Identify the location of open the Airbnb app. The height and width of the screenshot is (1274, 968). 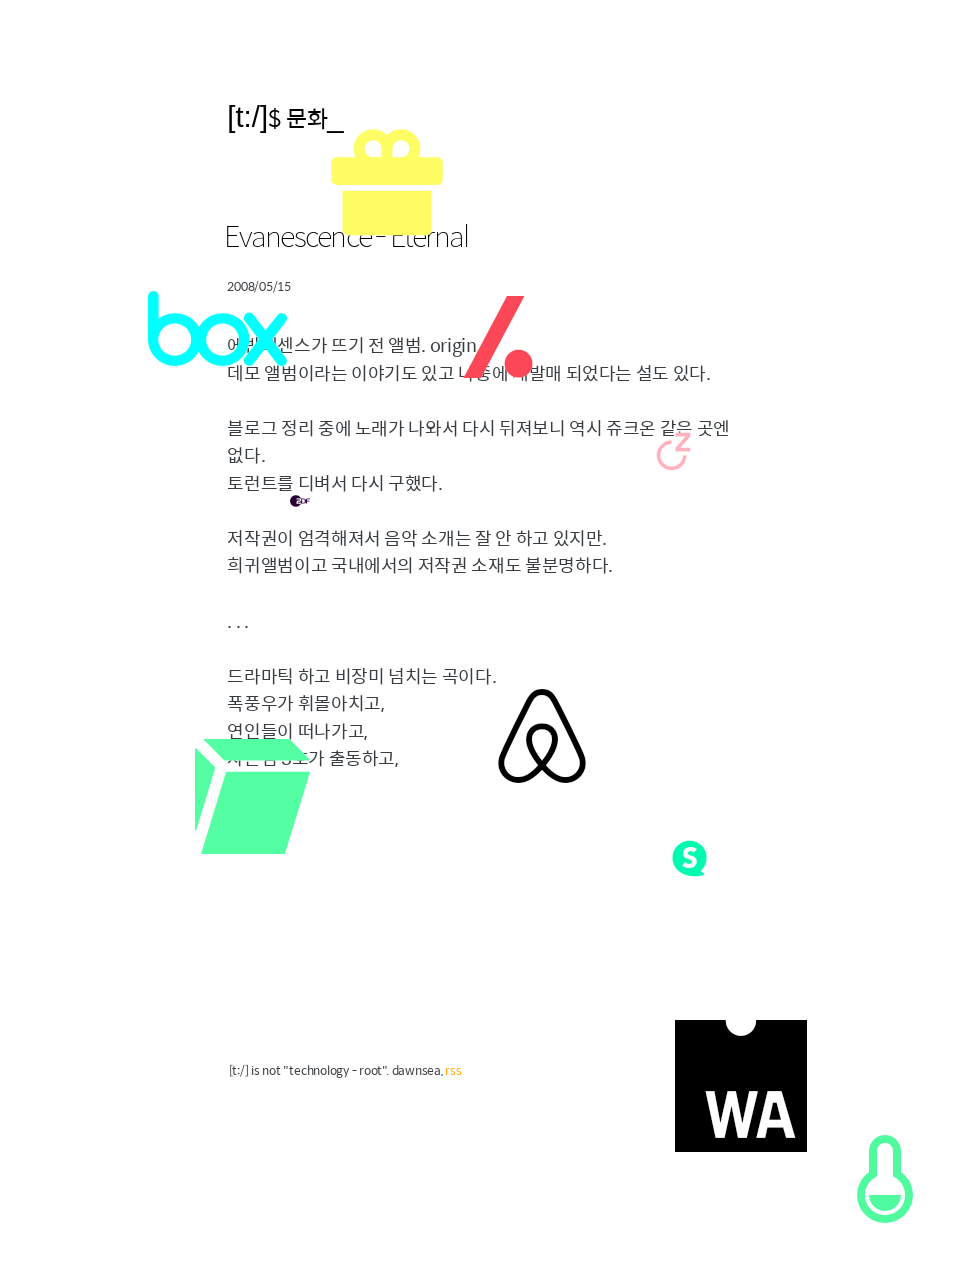
(542, 736).